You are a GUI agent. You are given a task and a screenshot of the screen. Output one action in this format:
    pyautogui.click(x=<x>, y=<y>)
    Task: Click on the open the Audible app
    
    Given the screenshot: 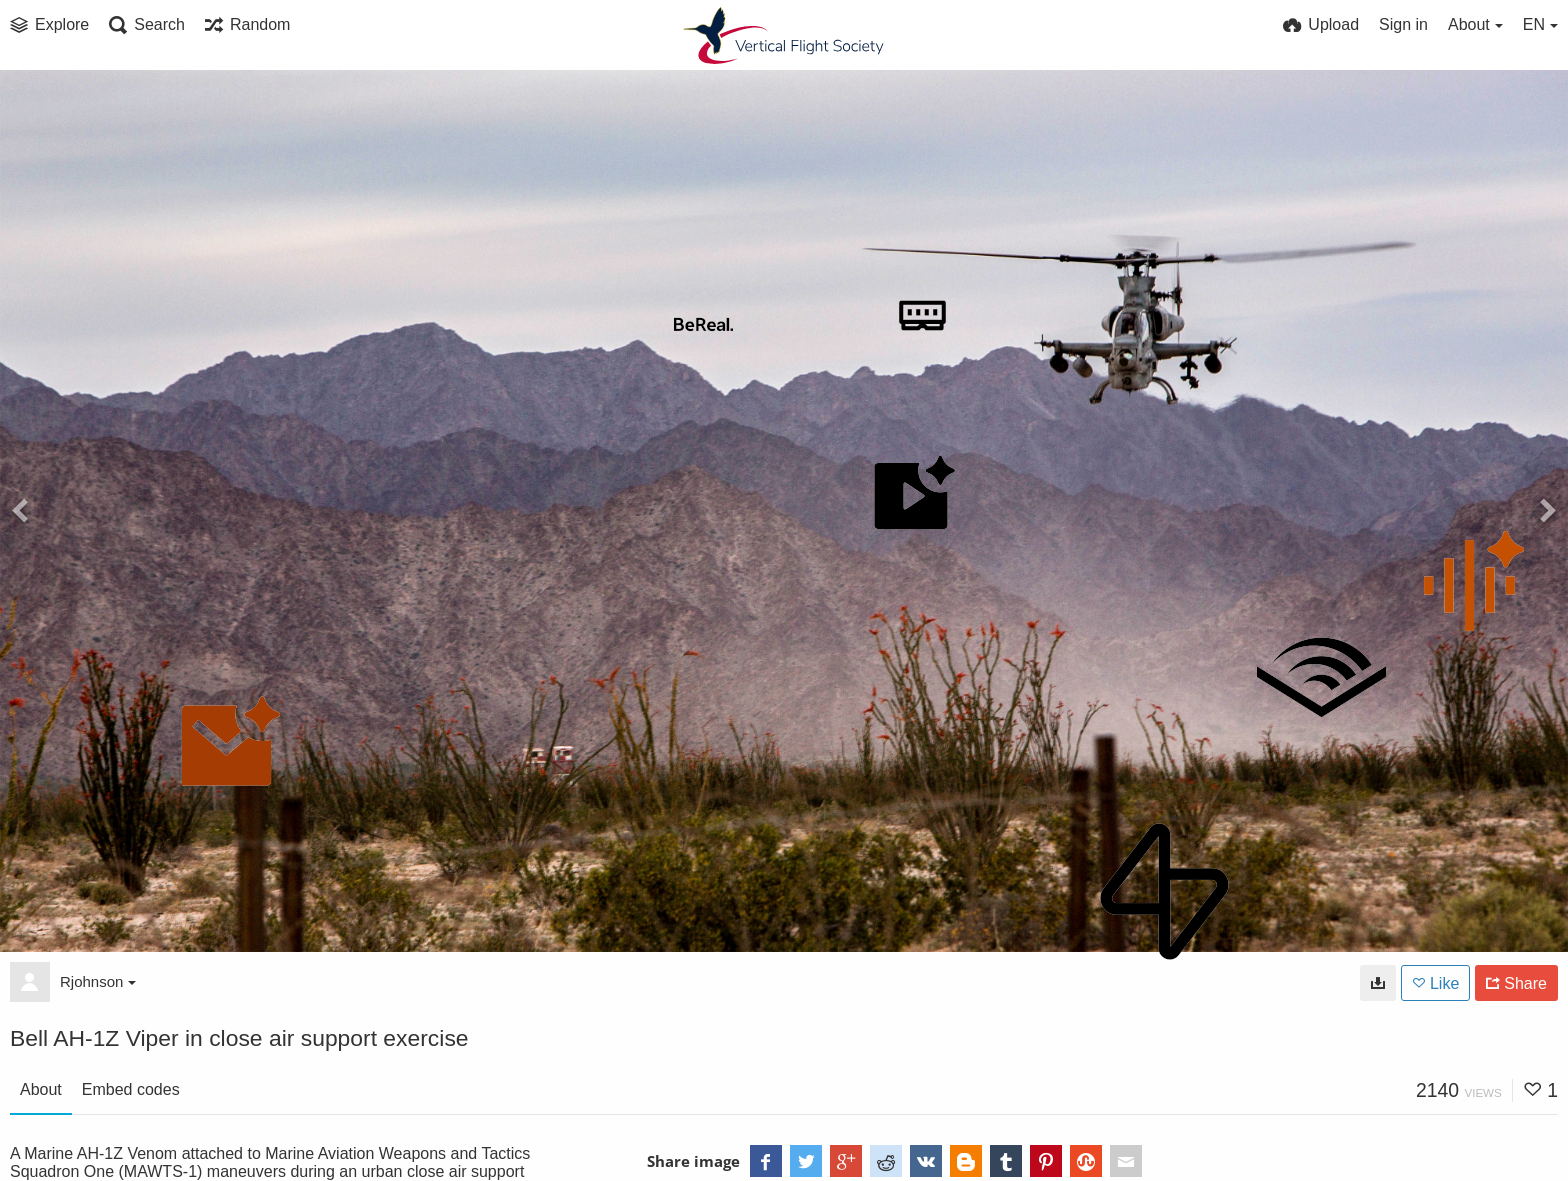 What is the action you would take?
    pyautogui.click(x=1321, y=677)
    